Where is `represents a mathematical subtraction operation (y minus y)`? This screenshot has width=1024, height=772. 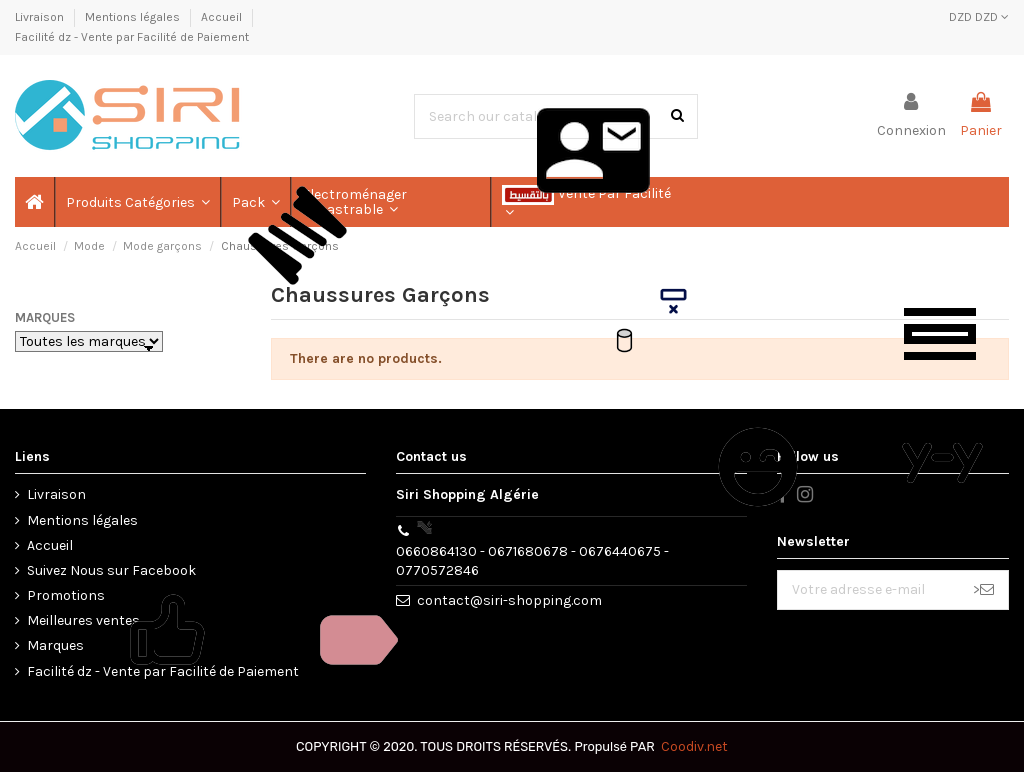
represents a mathematical subtraction operation (y minus y) is located at coordinates (942, 457).